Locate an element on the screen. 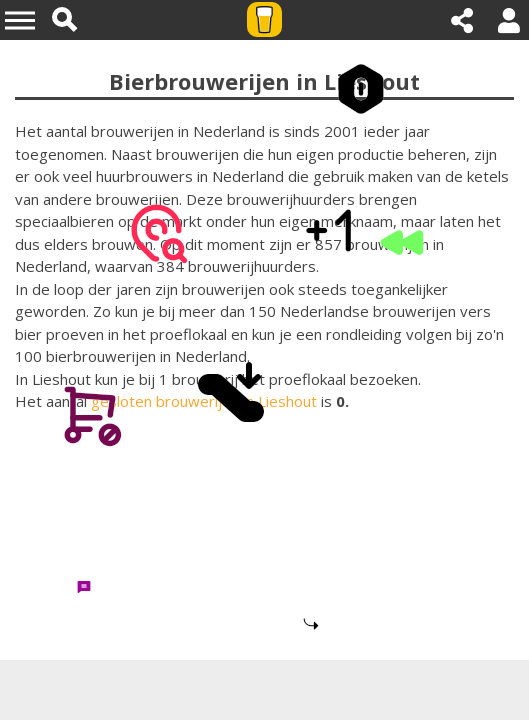 This screenshot has width=529, height=720. cancel or remove your shopping cart is located at coordinates (90, 415).